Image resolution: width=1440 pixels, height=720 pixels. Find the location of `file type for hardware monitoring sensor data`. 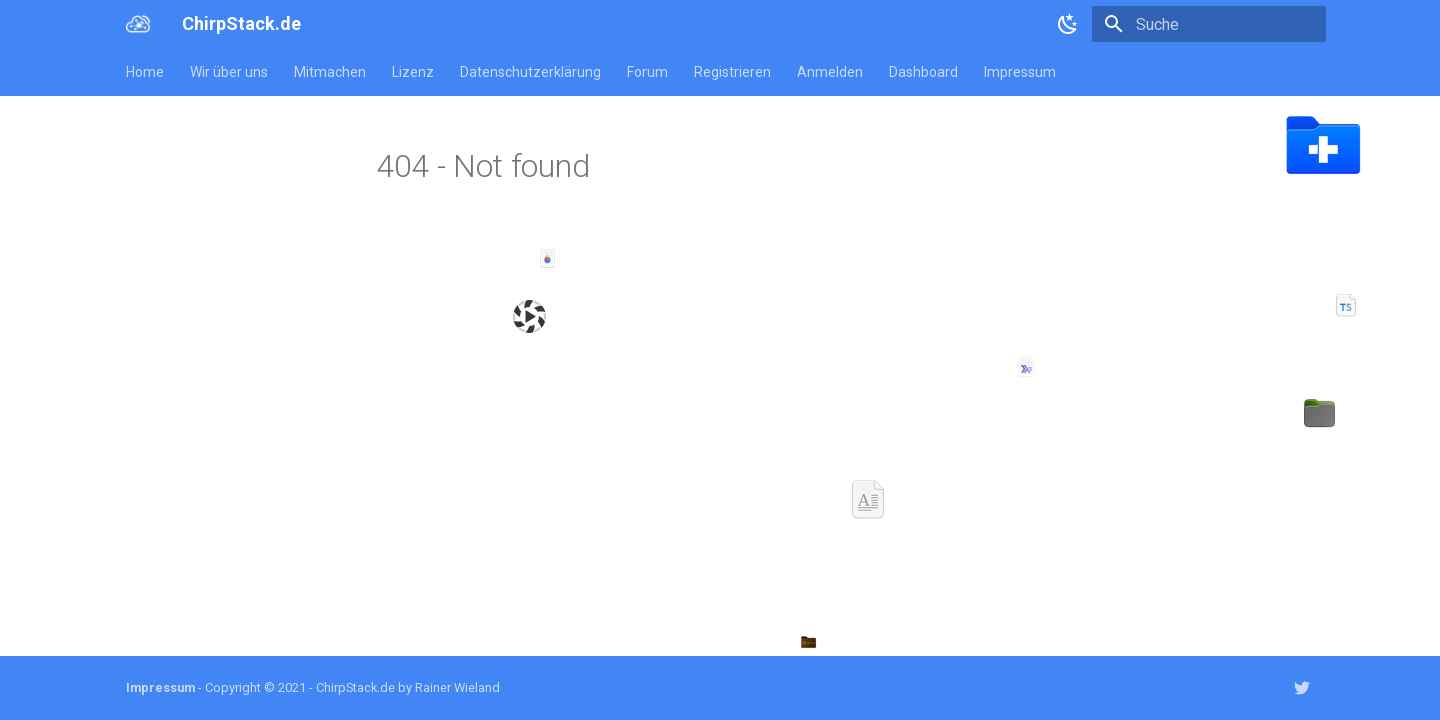

file type for hardware monitoring sensor data is located at coordinates (547, 258).